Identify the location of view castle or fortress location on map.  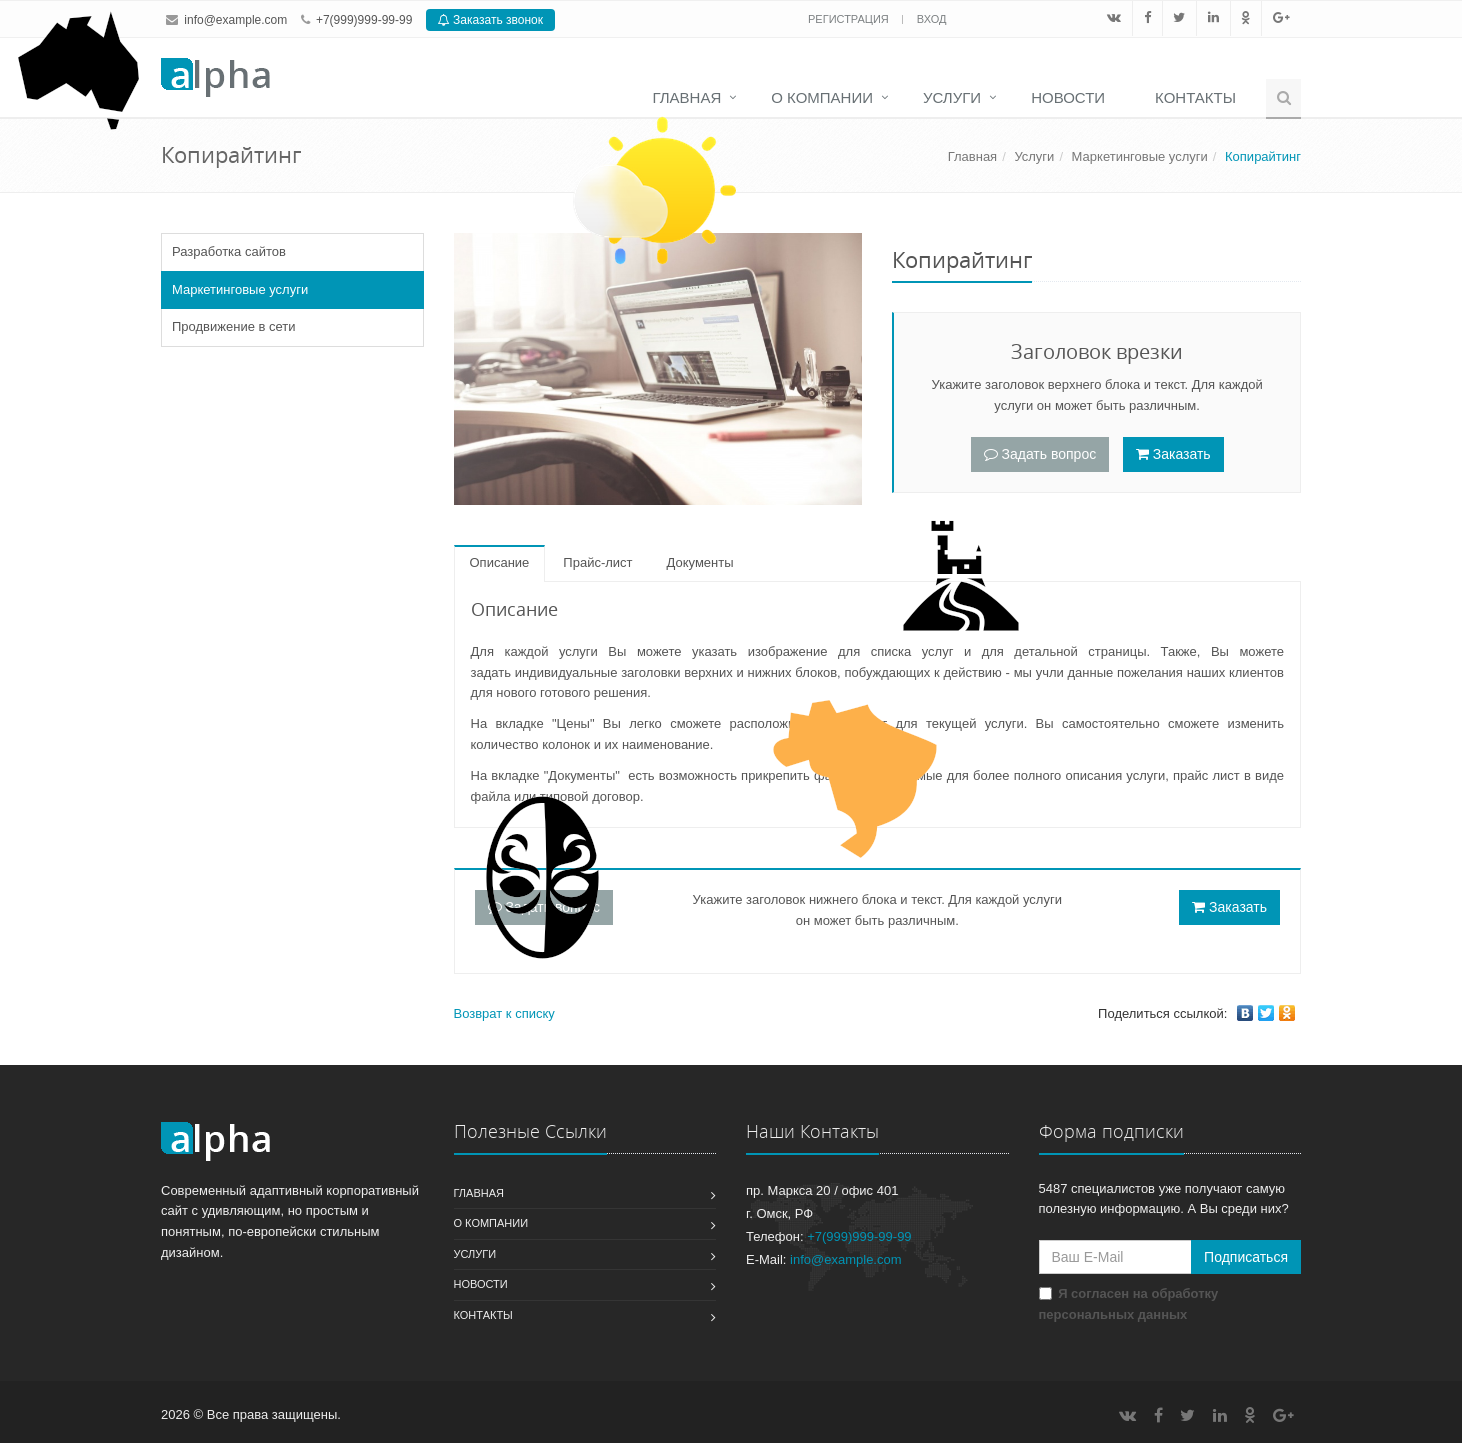
(961, 573).